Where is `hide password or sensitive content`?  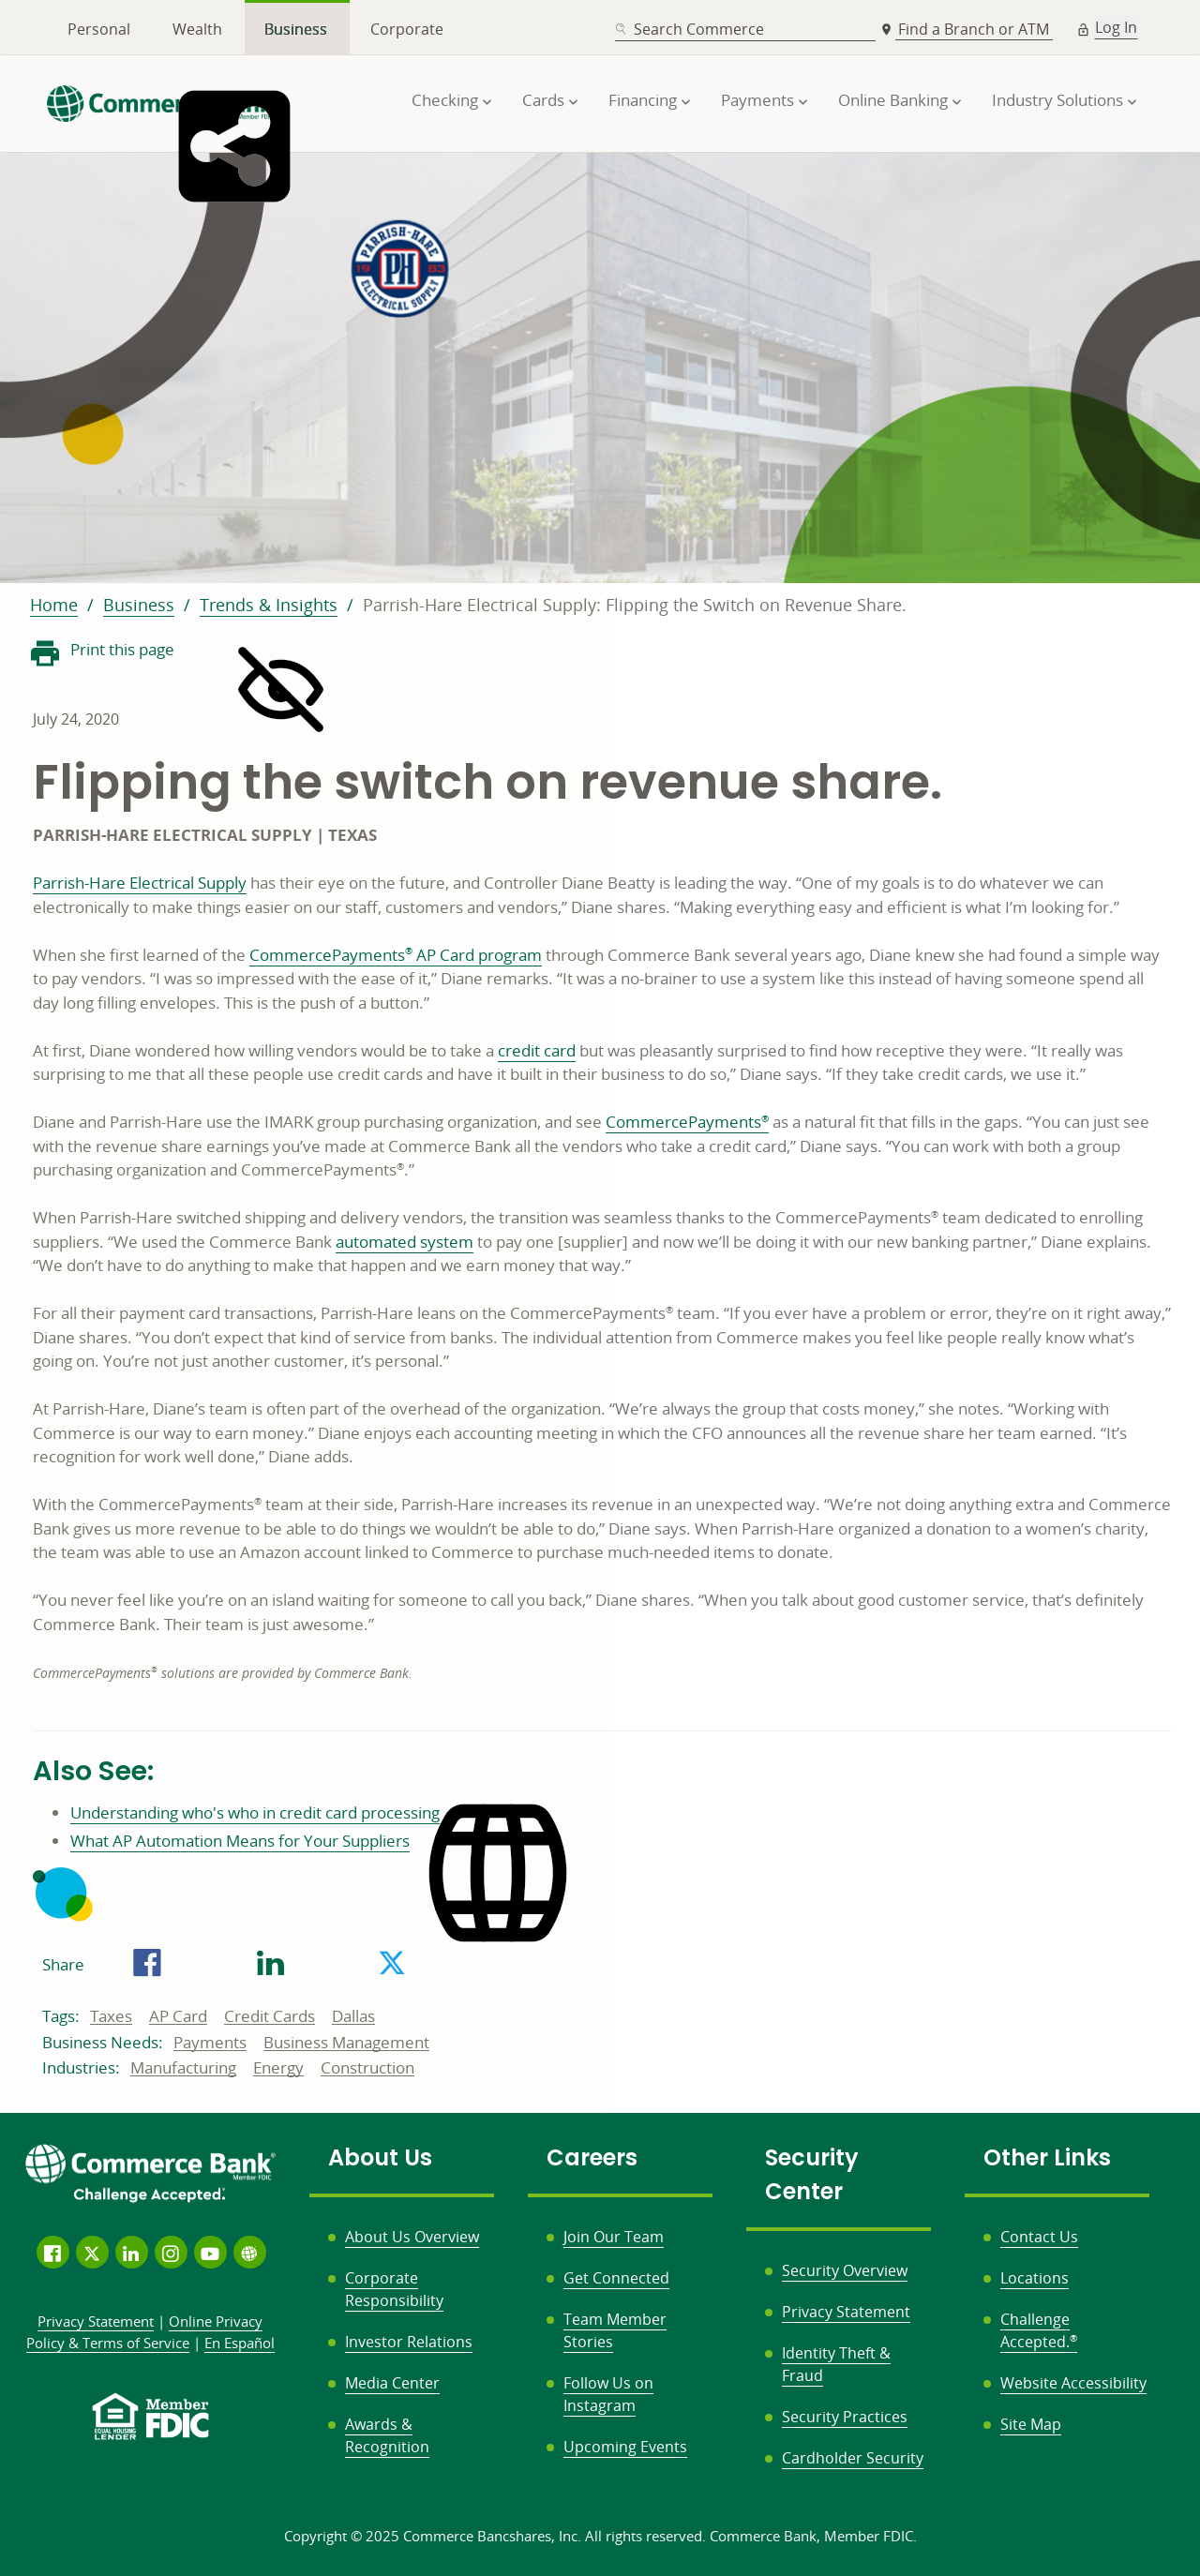 hide password or sensitive content is located at coordinates (280, 689).